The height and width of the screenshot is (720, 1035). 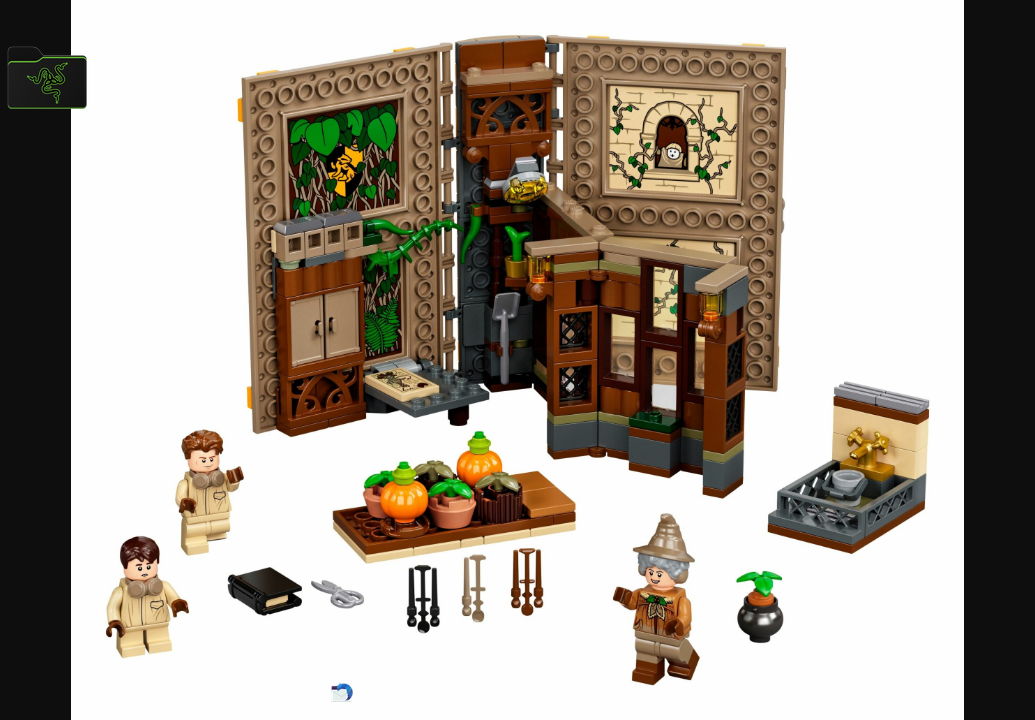 I want to click on open thunderbird email folder, so click(x=341, y=694).